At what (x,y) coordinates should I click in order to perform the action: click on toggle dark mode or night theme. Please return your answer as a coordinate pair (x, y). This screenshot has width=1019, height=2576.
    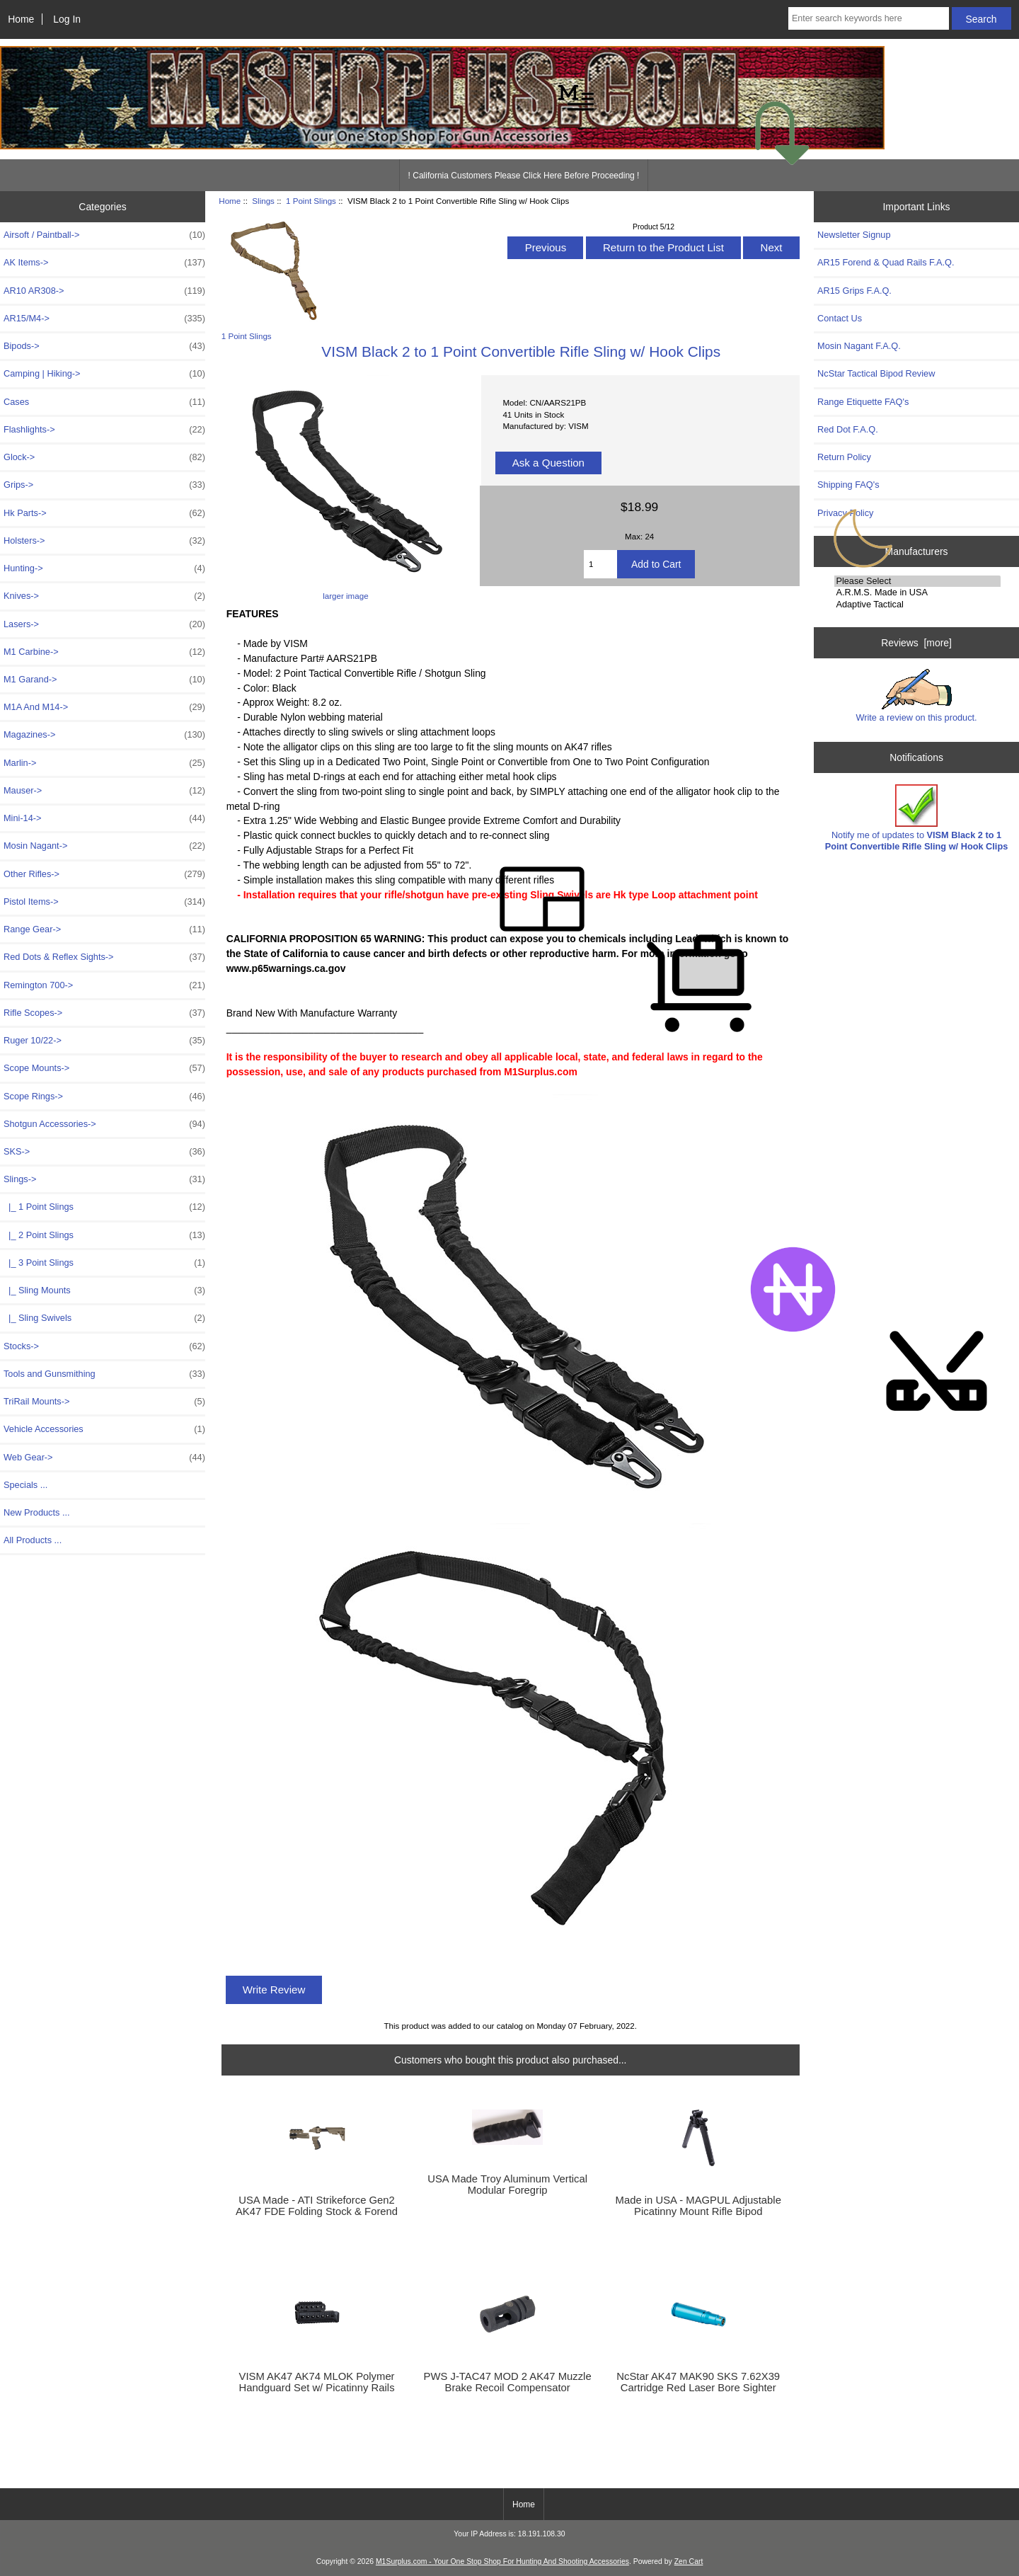
    Looking at the image, I should click on (861, 540).